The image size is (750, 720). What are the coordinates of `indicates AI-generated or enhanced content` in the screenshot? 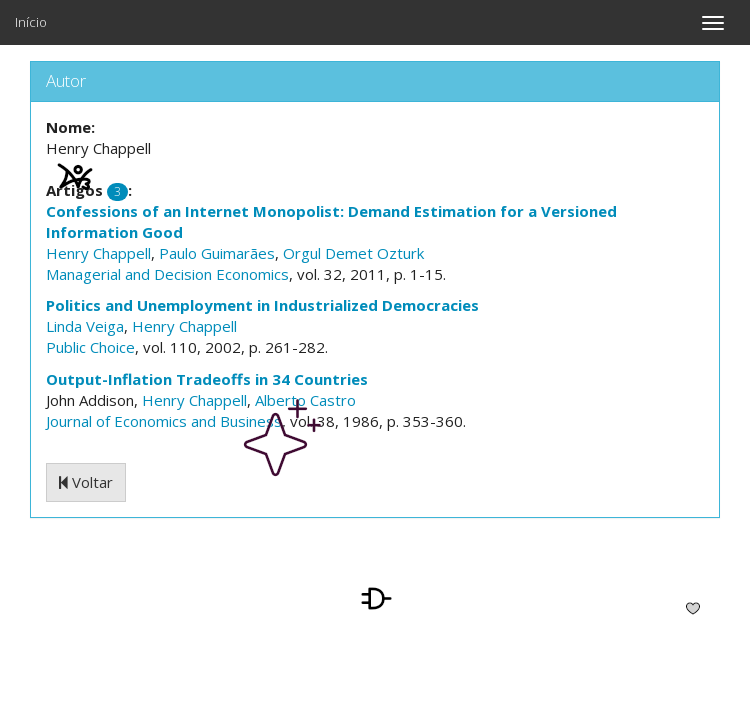 It's located at (281, 439).